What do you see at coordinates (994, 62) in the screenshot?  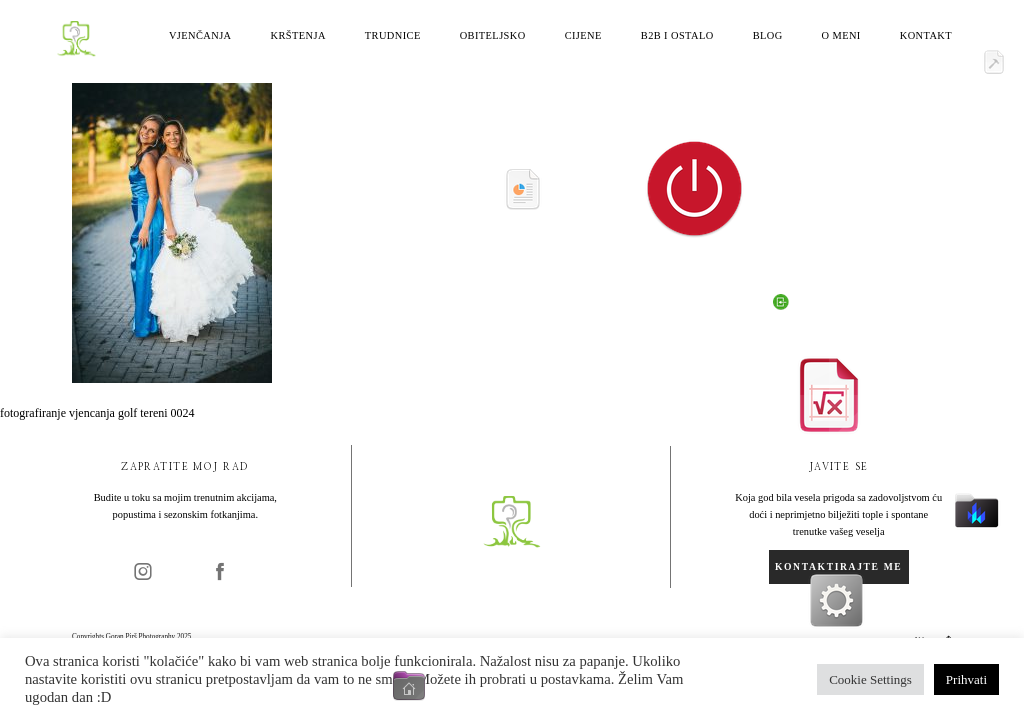 I see `a makefile used for building or compiling software` at bounding box center [994, 62].